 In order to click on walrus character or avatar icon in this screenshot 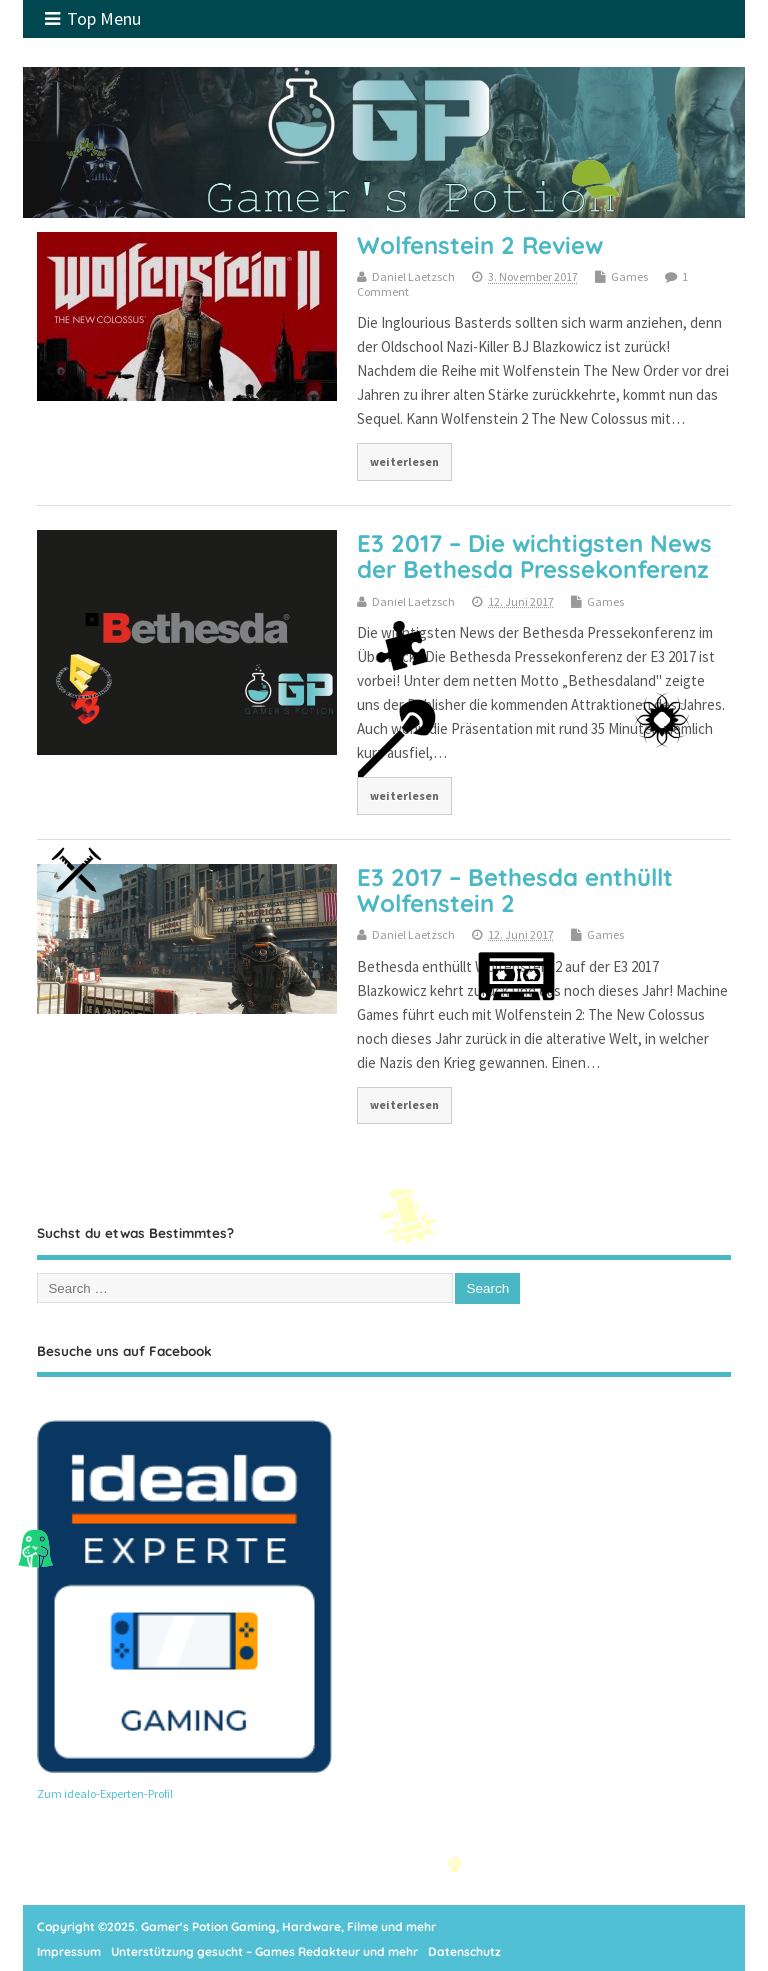, I will do `click(35, 1548)`.